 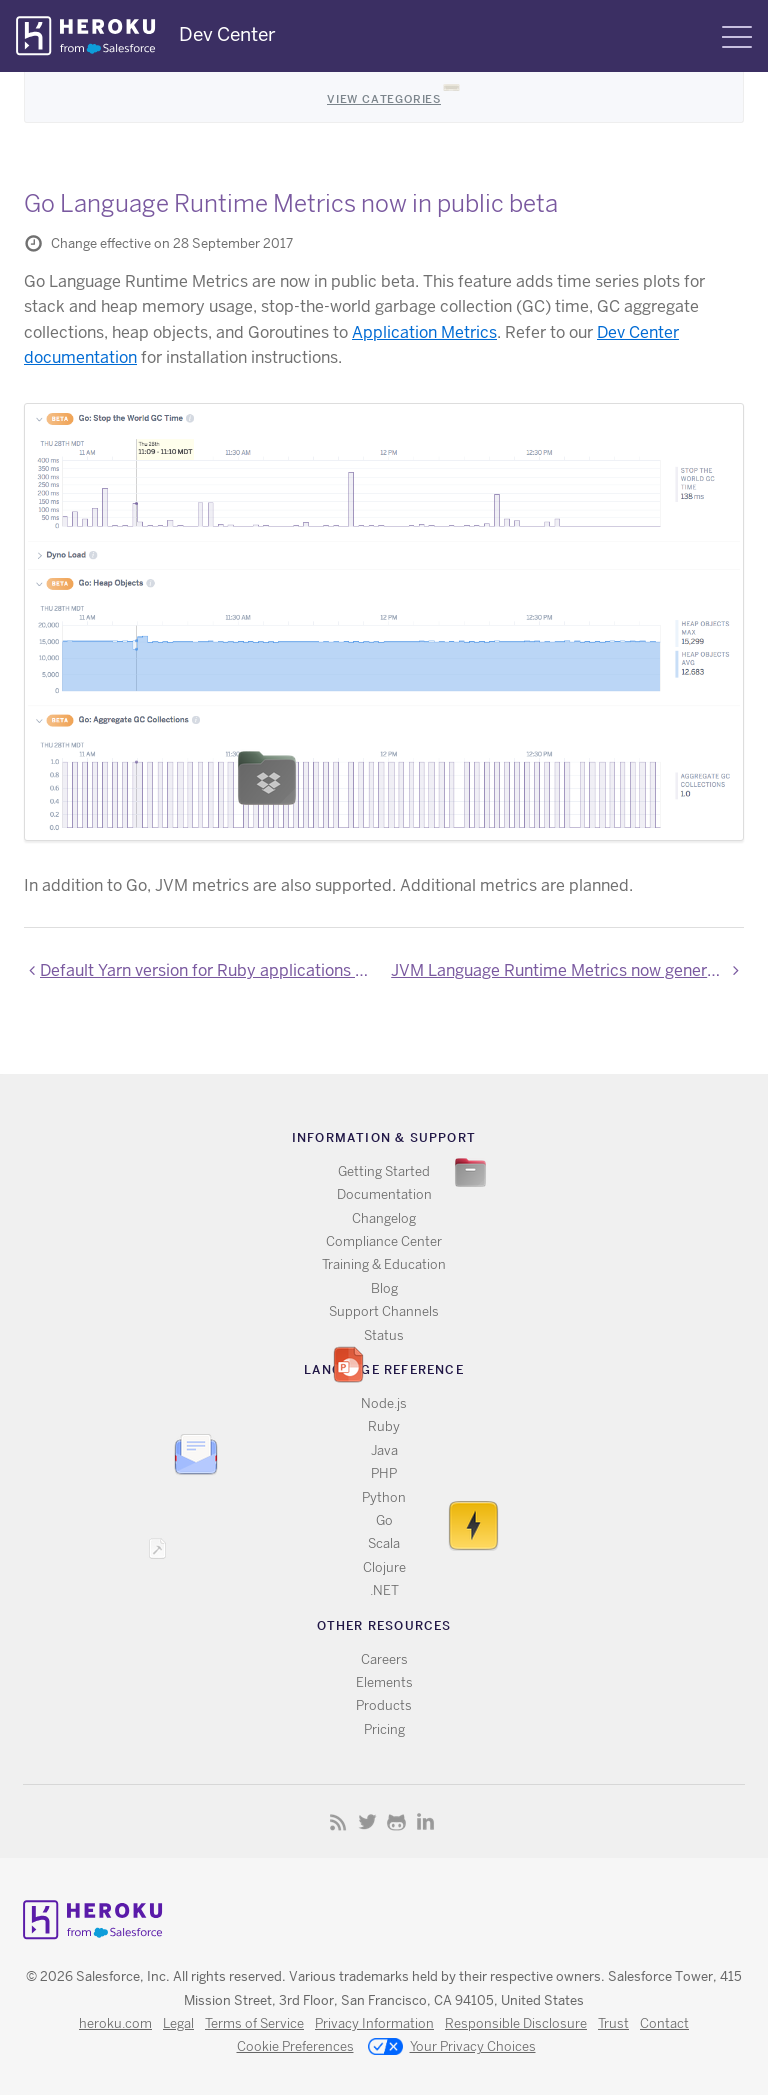 What do you see at coordinates (473, 1525) in the screenshot?
I see `access power and battery settings` at bounding box center [473, 1525].